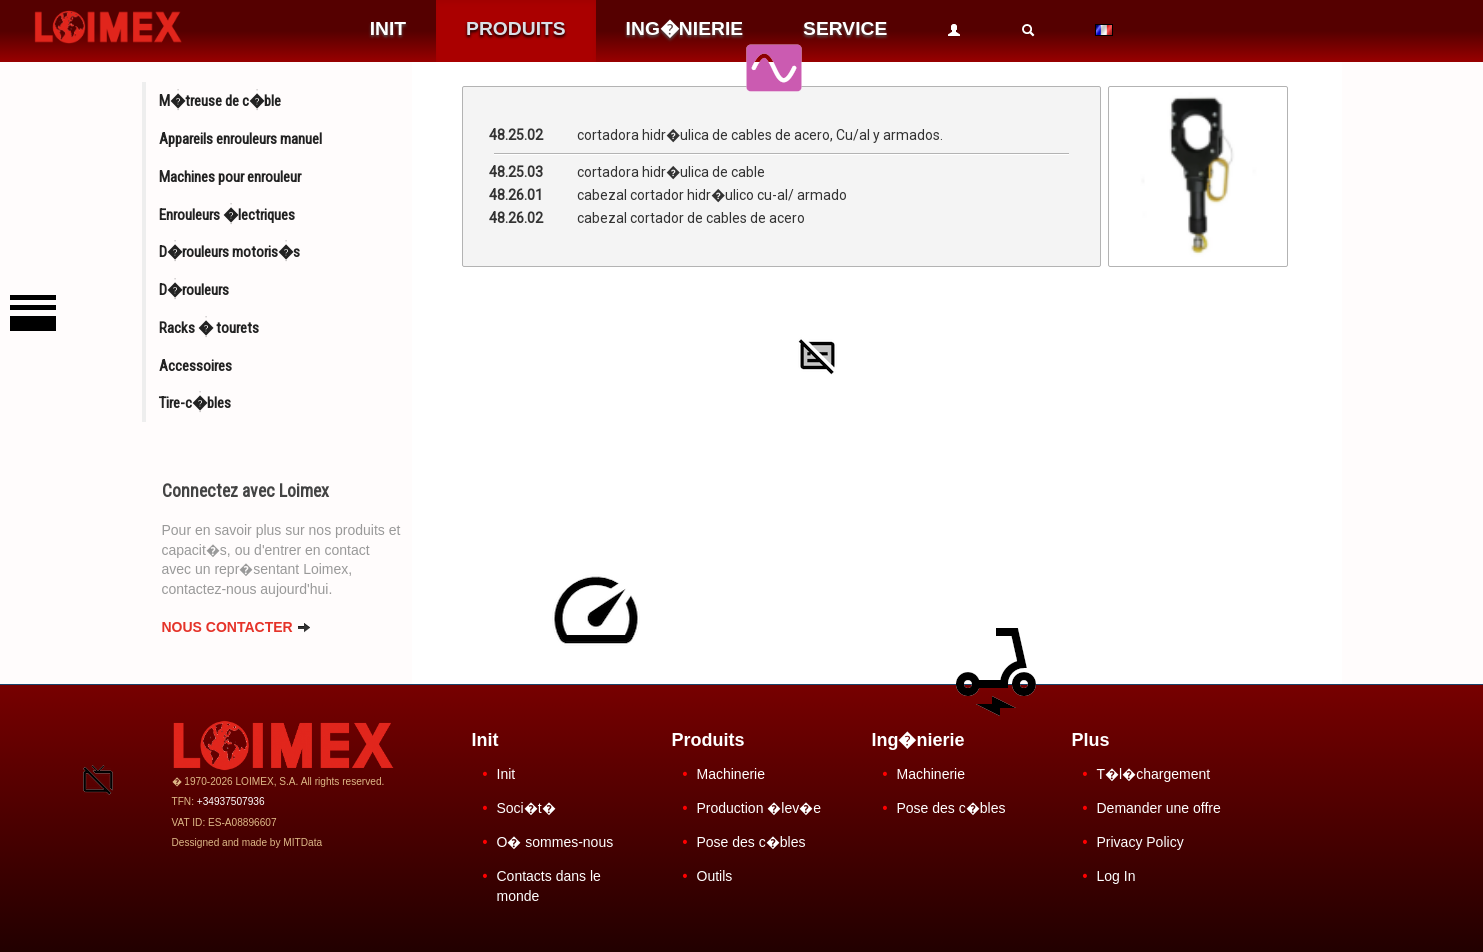 The image size is (1483, 952). What do you see at coordinates (996, 672) in the screenshot?
I see `find nearby electric scooter rentals` at bounding box center [996, 672].